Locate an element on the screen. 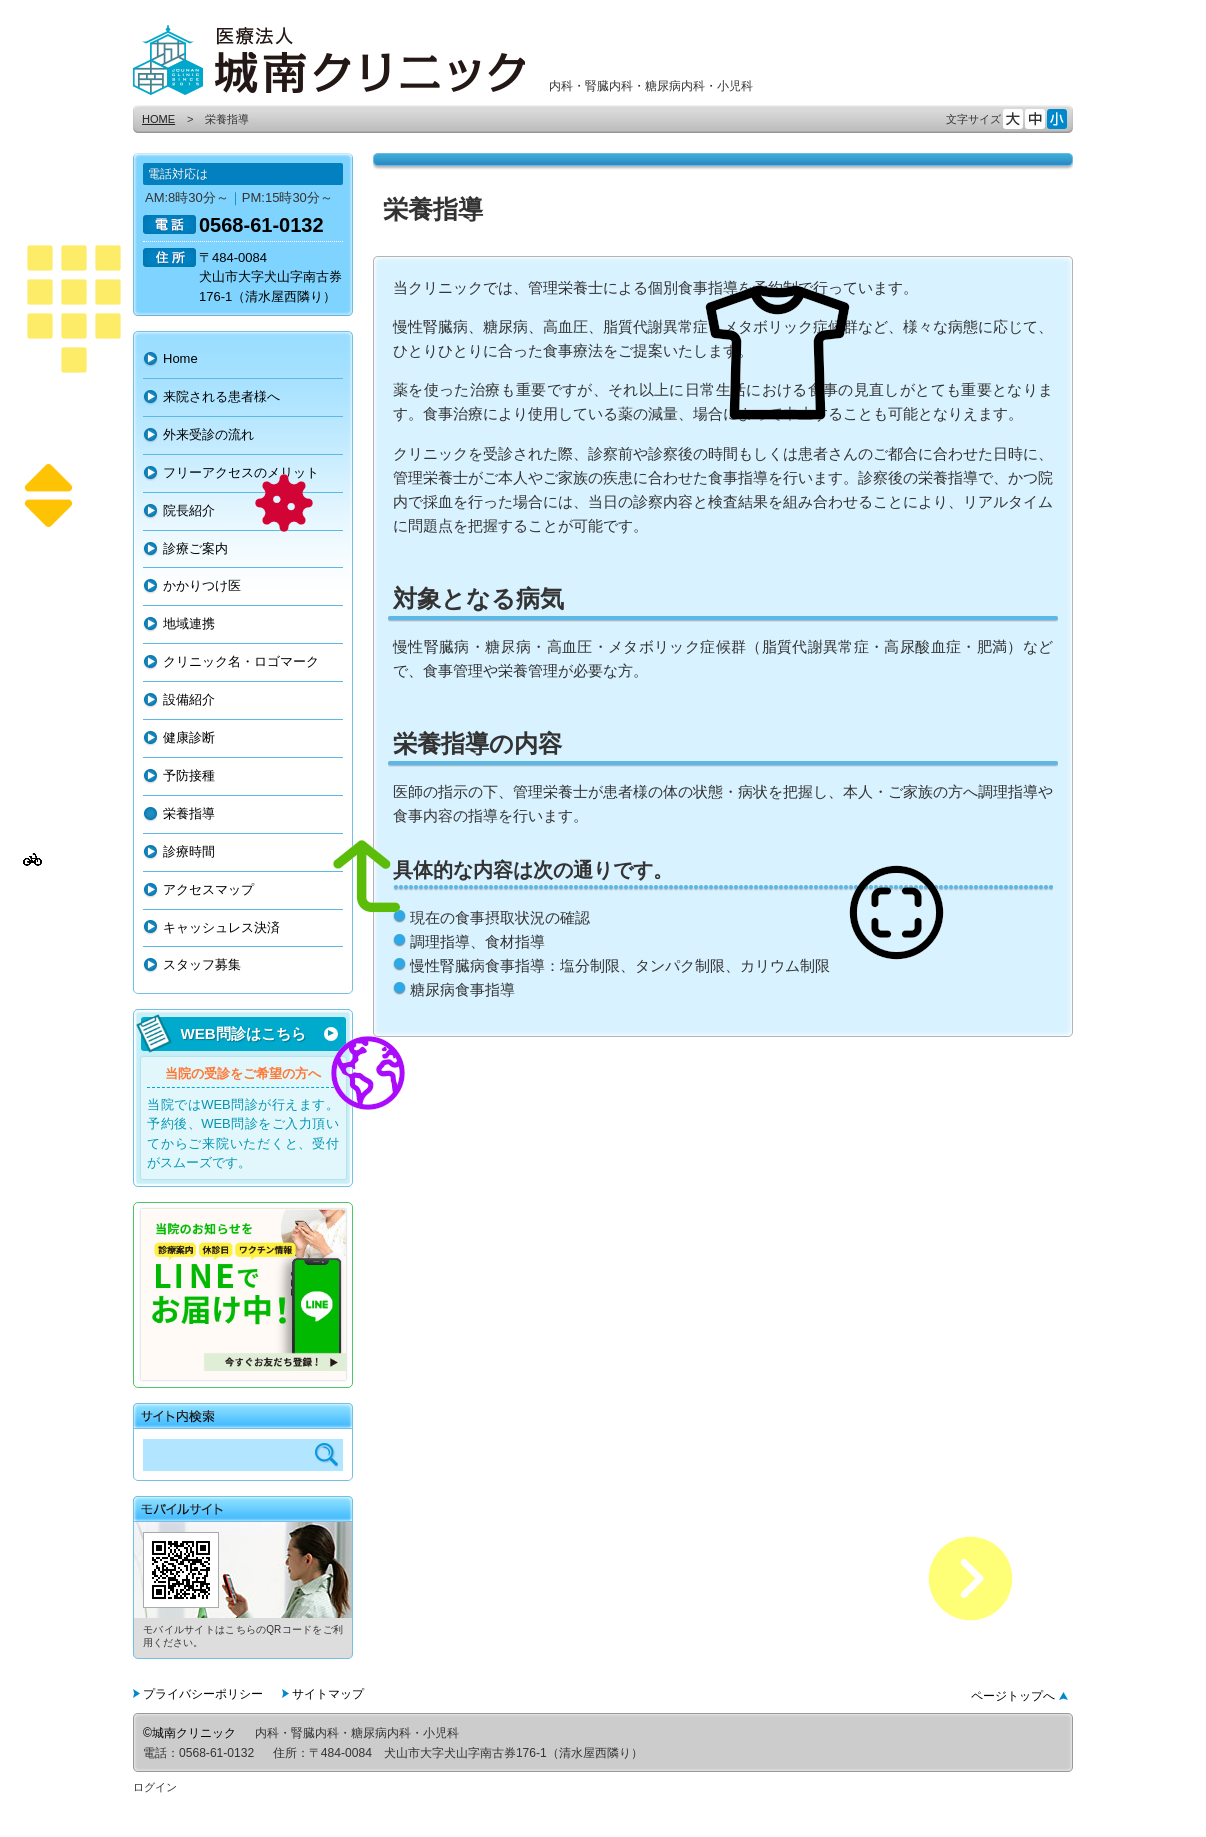 Image resolution: width=1206 pixels, height=1837 pixels. go to the next item or page is located at coordinates (970, 1578).